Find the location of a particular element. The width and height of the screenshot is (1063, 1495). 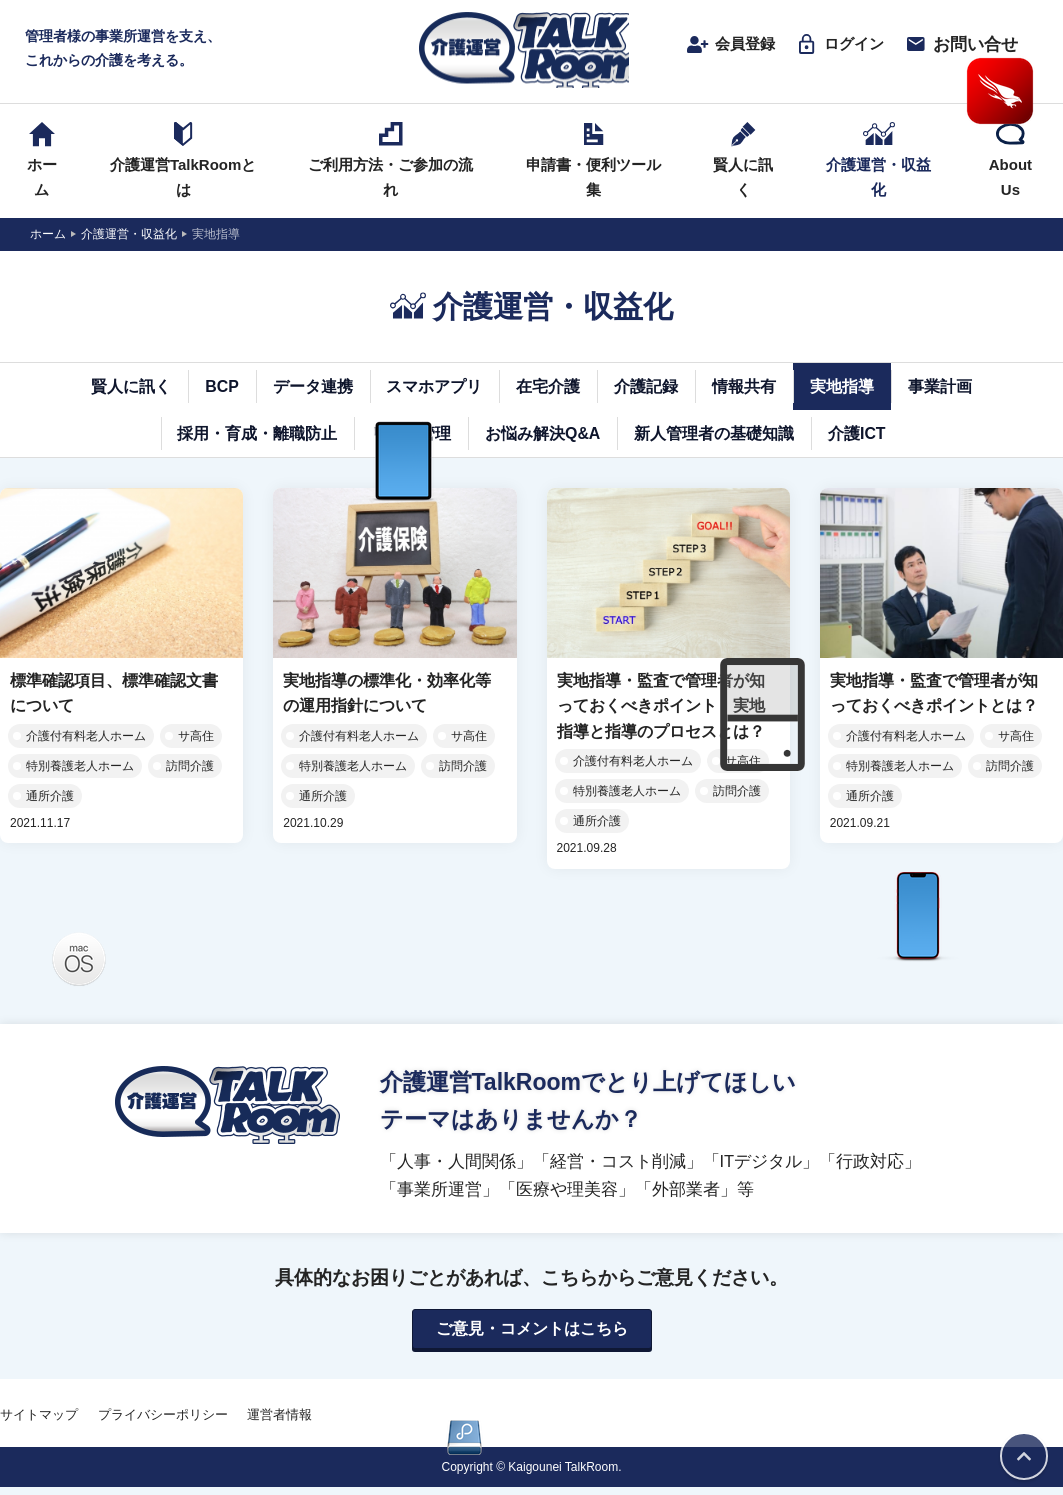

iPad Air M2 device icon is located at coordinates (403, 461).